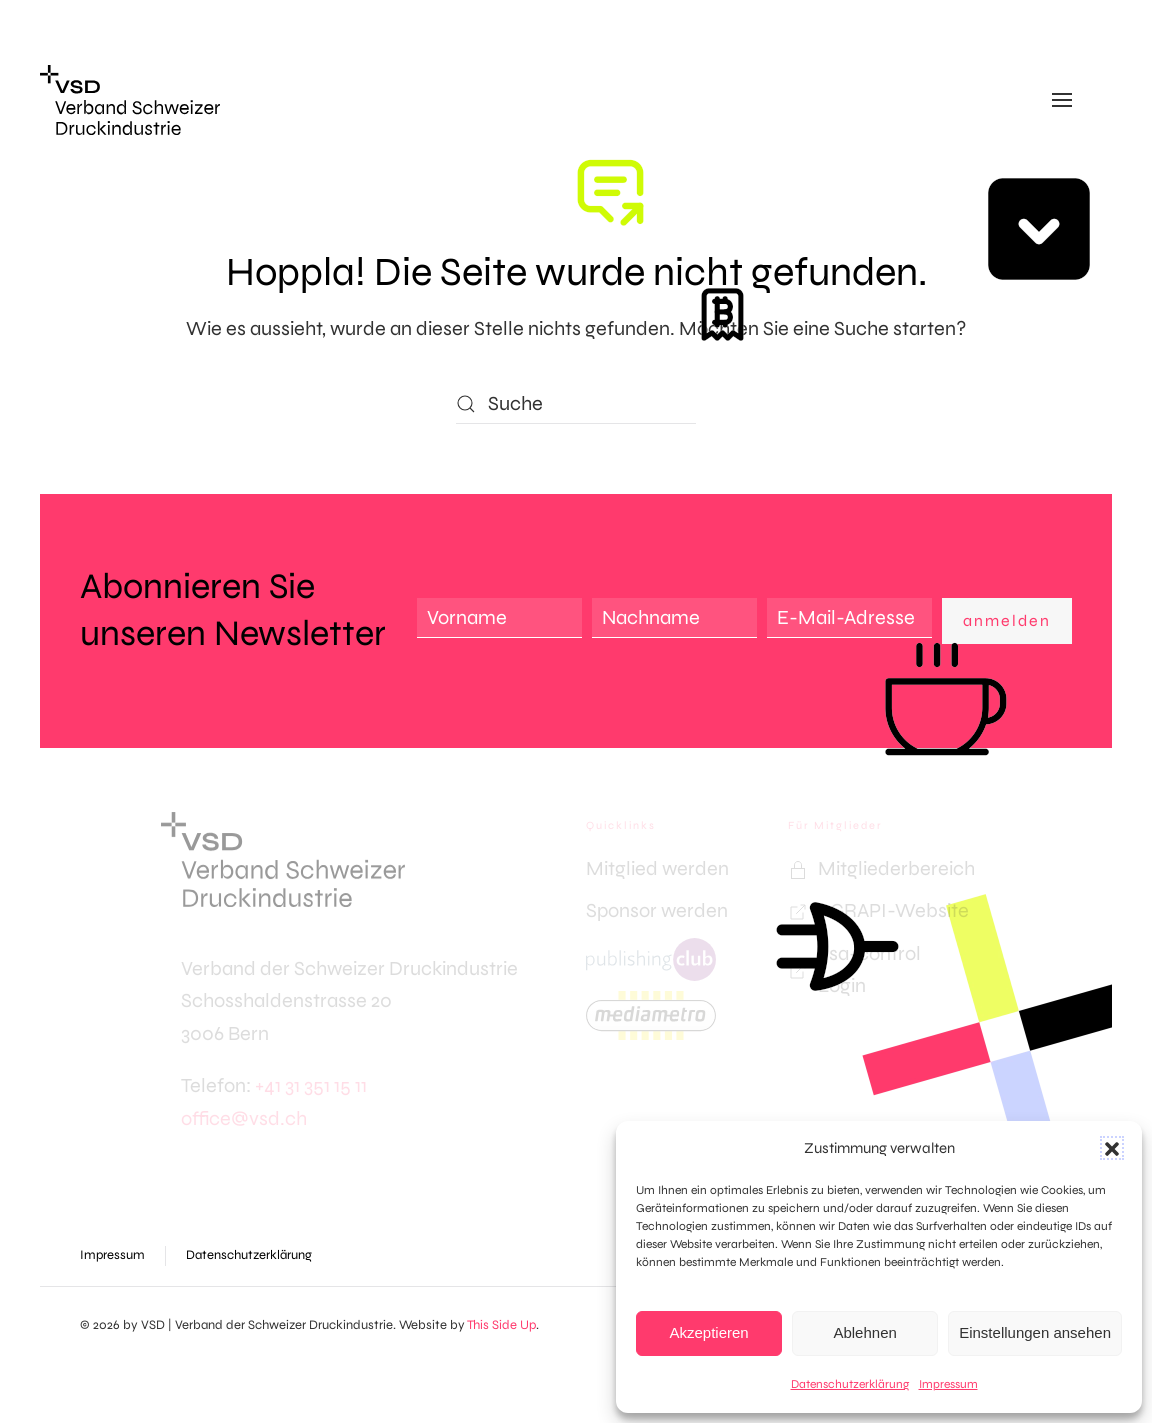 The width and height of the screenshot is (1152, 1423). What do you see at coordinates (722, 314) in the screenshot?
I see `view bitcoin transaction receipt` at bounding box center [722, 314].